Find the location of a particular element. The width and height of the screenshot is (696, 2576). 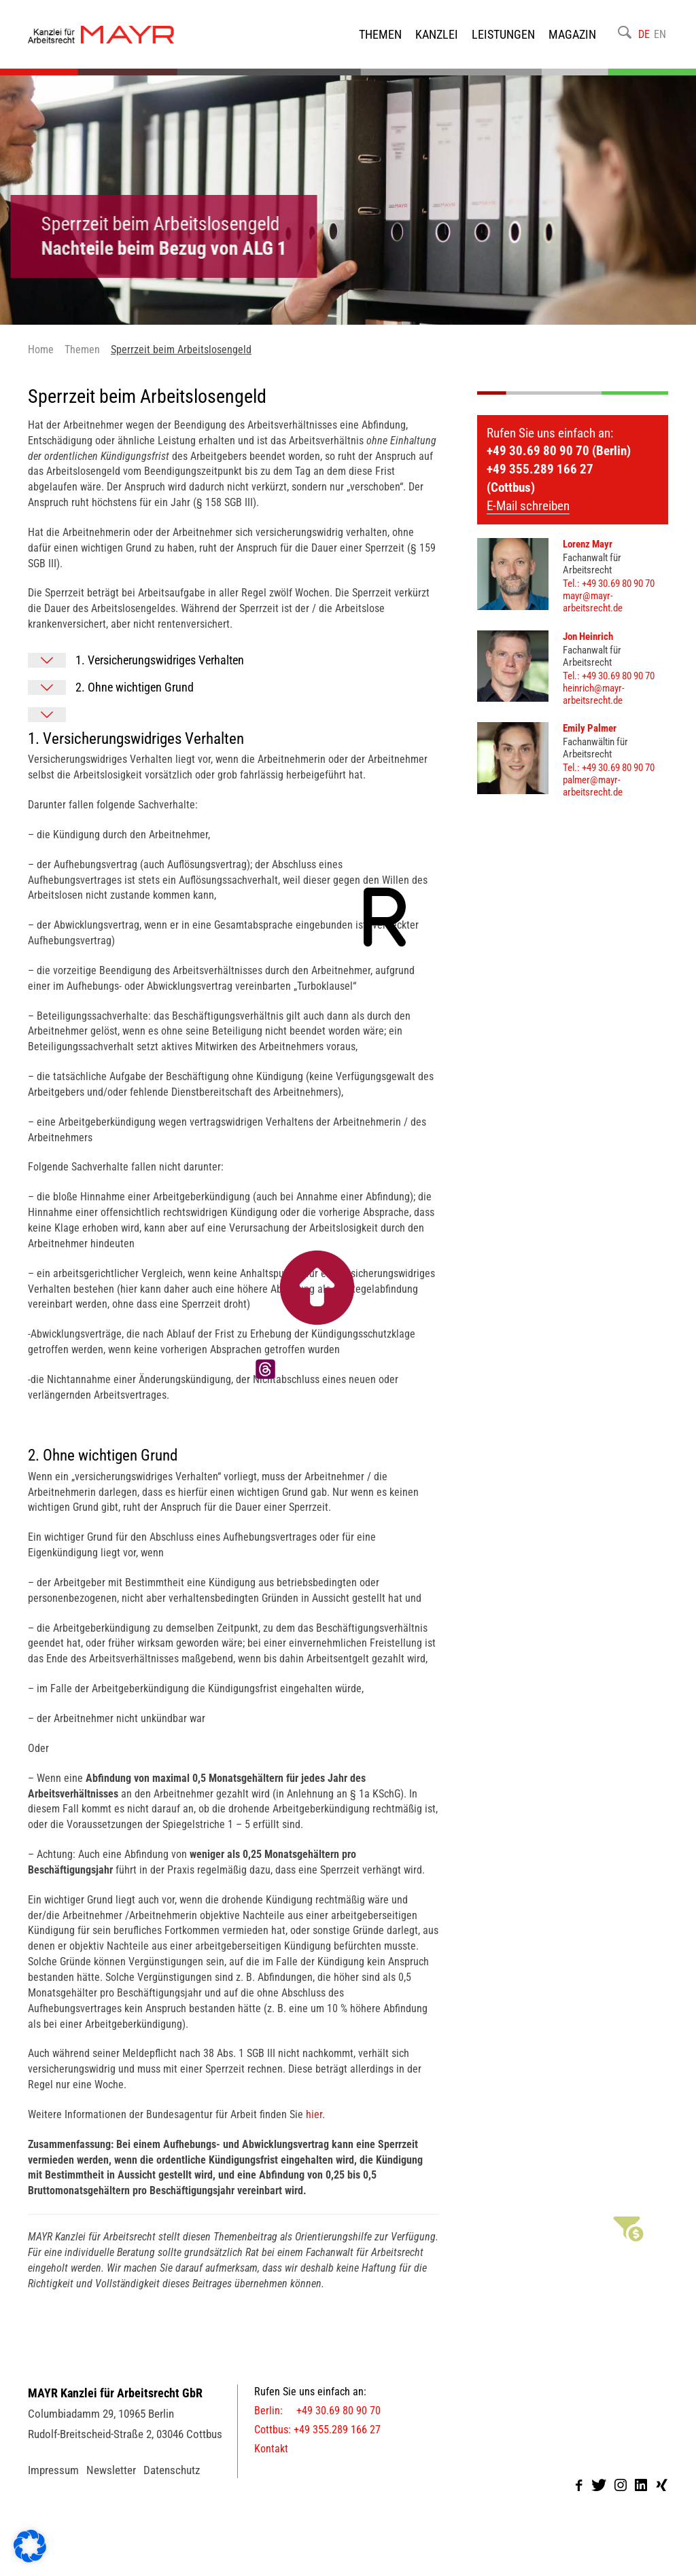

upload a file or document is located at coordinates (317, 1287).